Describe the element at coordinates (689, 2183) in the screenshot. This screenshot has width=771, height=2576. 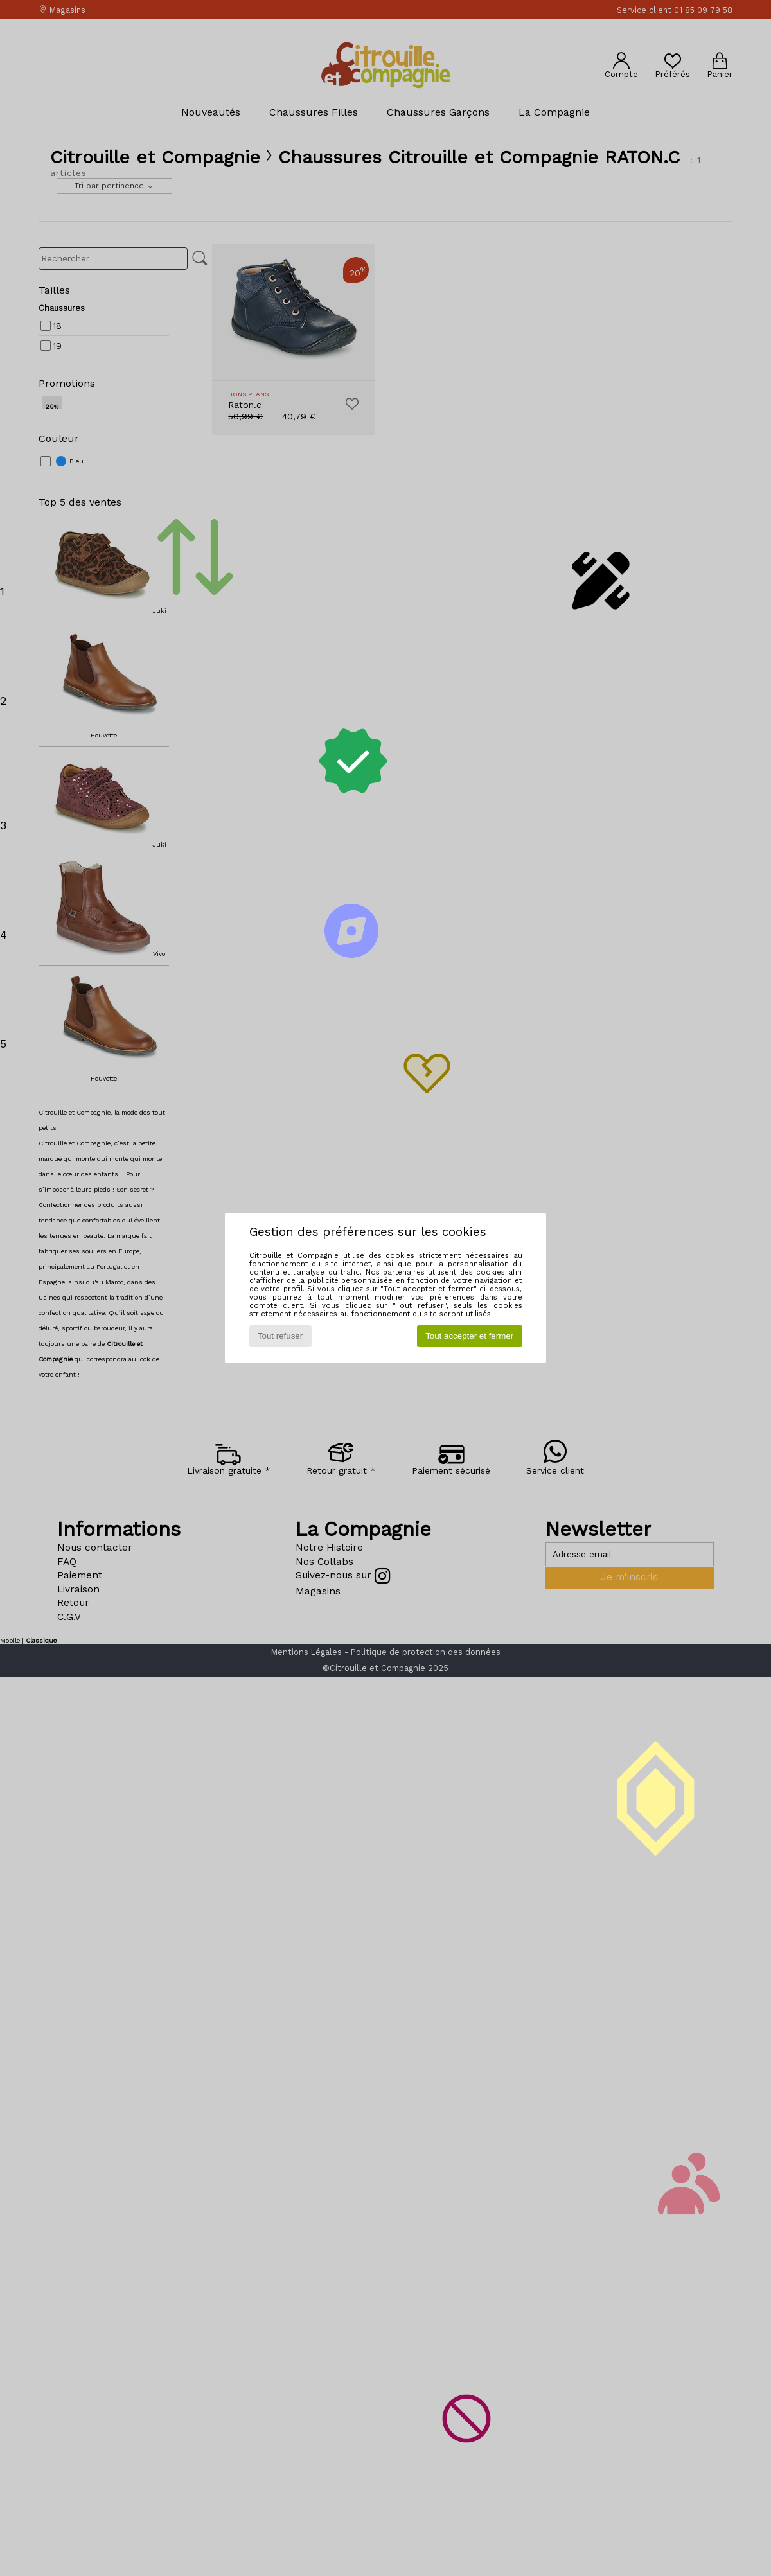
I see `view friends list` at that location.